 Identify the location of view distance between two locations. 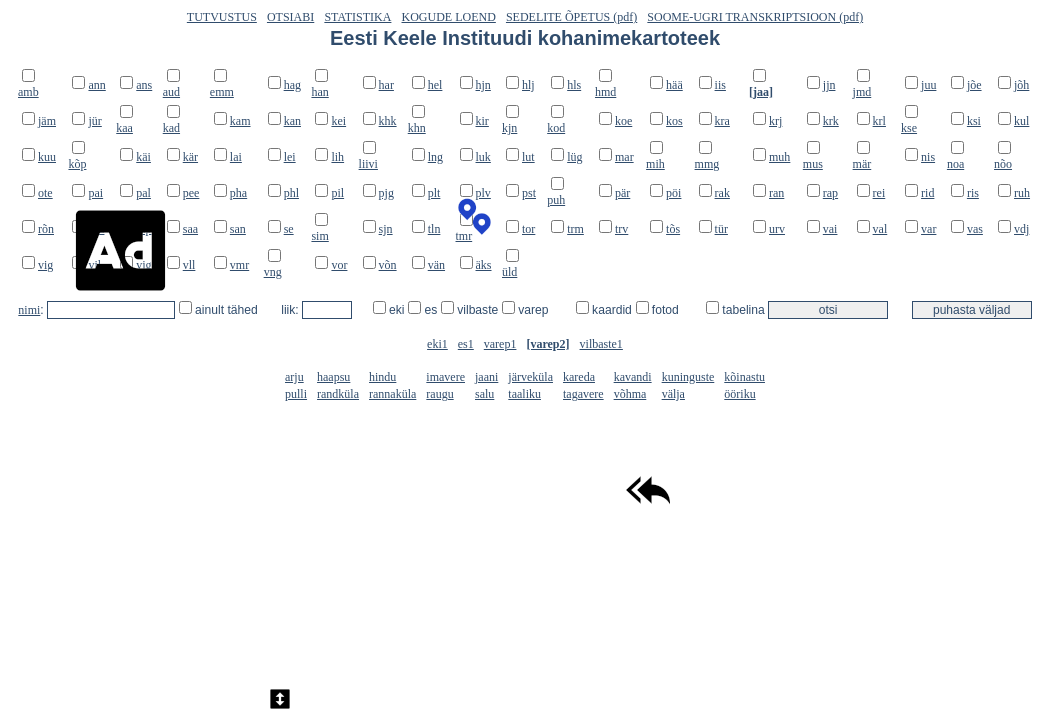
(474, 216).